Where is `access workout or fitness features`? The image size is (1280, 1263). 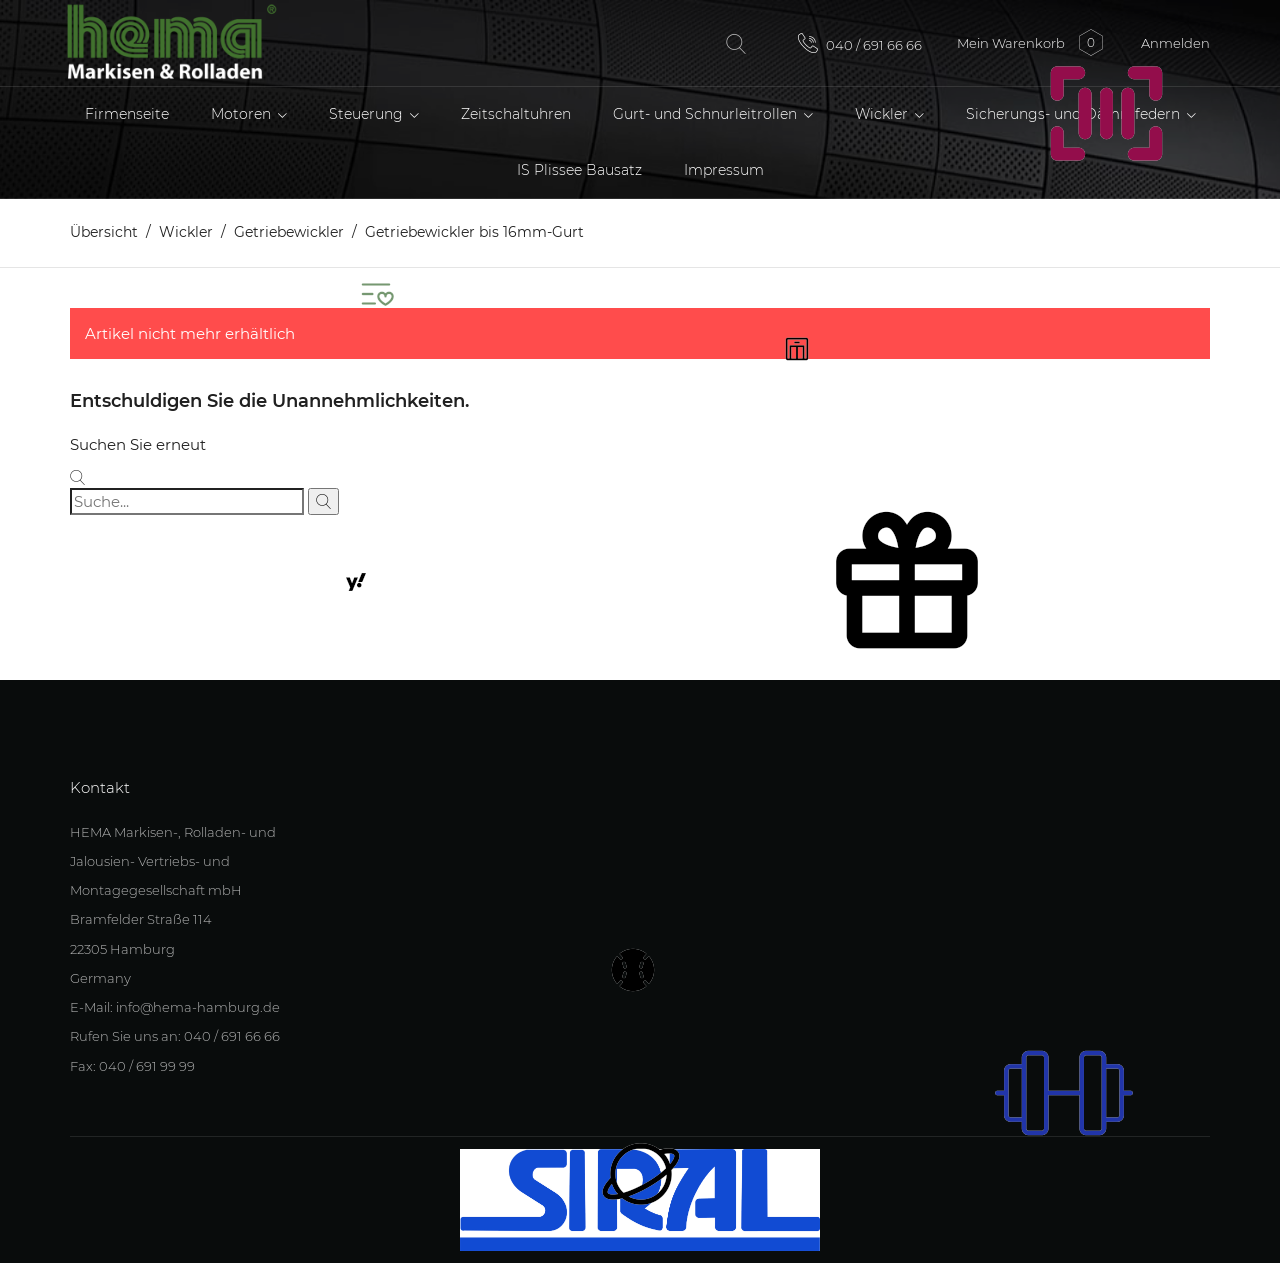 access workout or fitness features is located at coordinates (1064, 1093).